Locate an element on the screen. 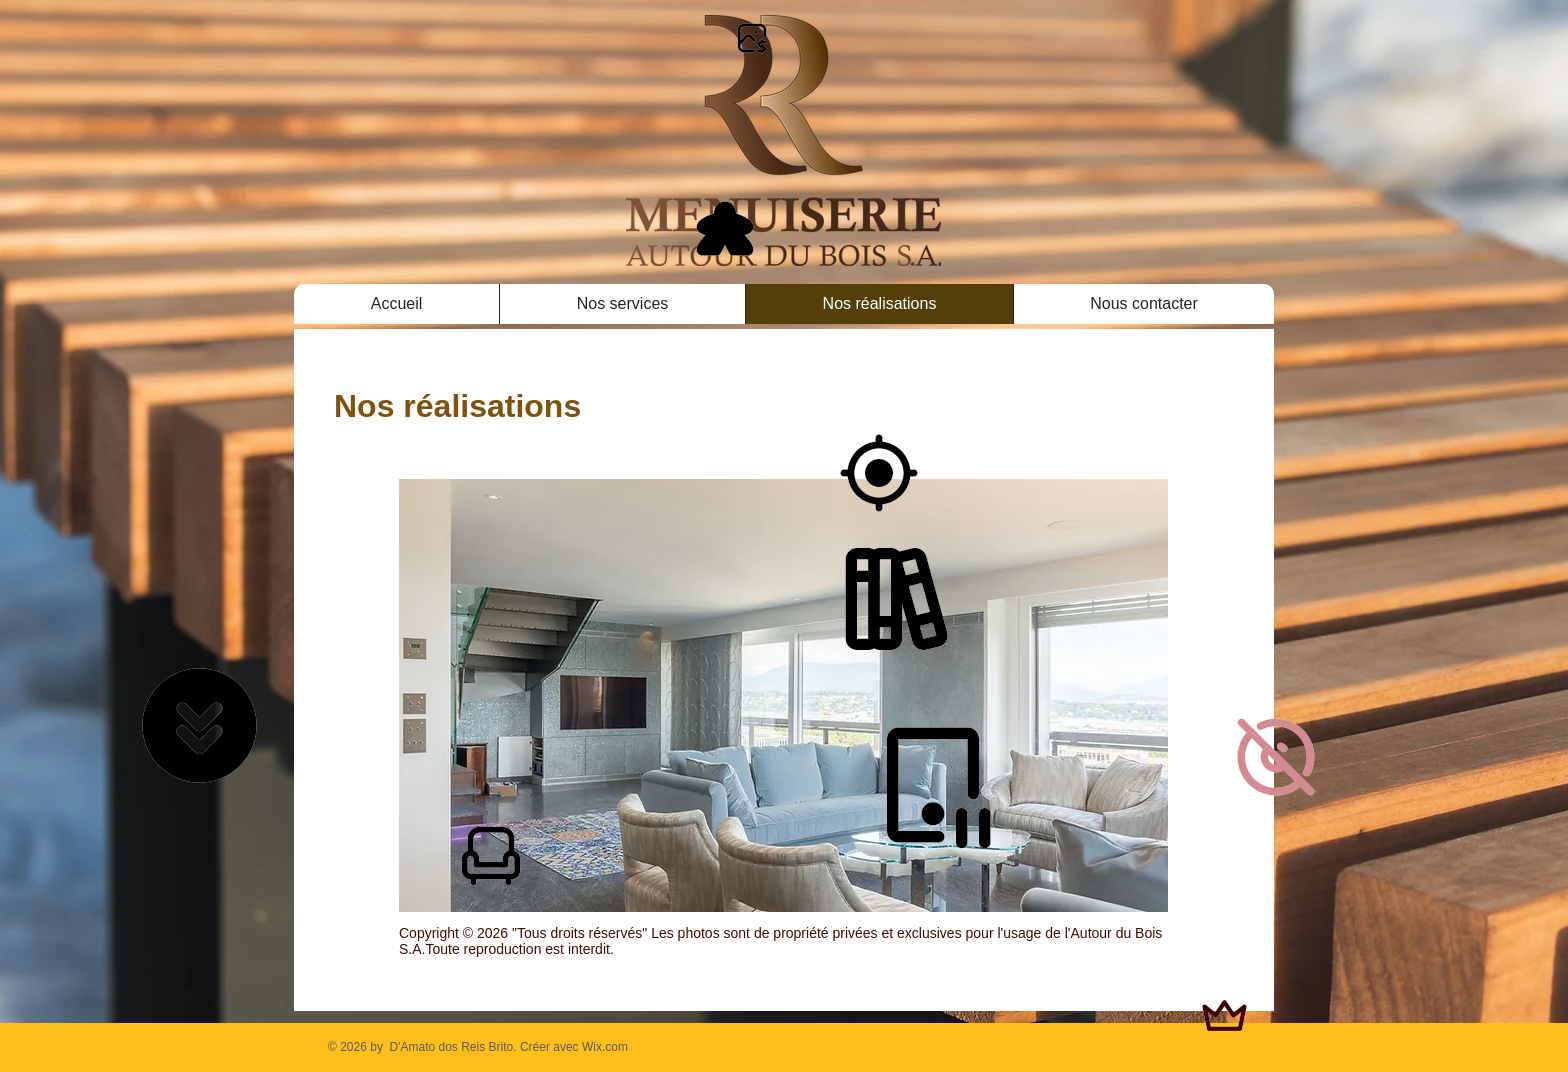  pause media playback on tablet device is located at coordinates (933, 785).